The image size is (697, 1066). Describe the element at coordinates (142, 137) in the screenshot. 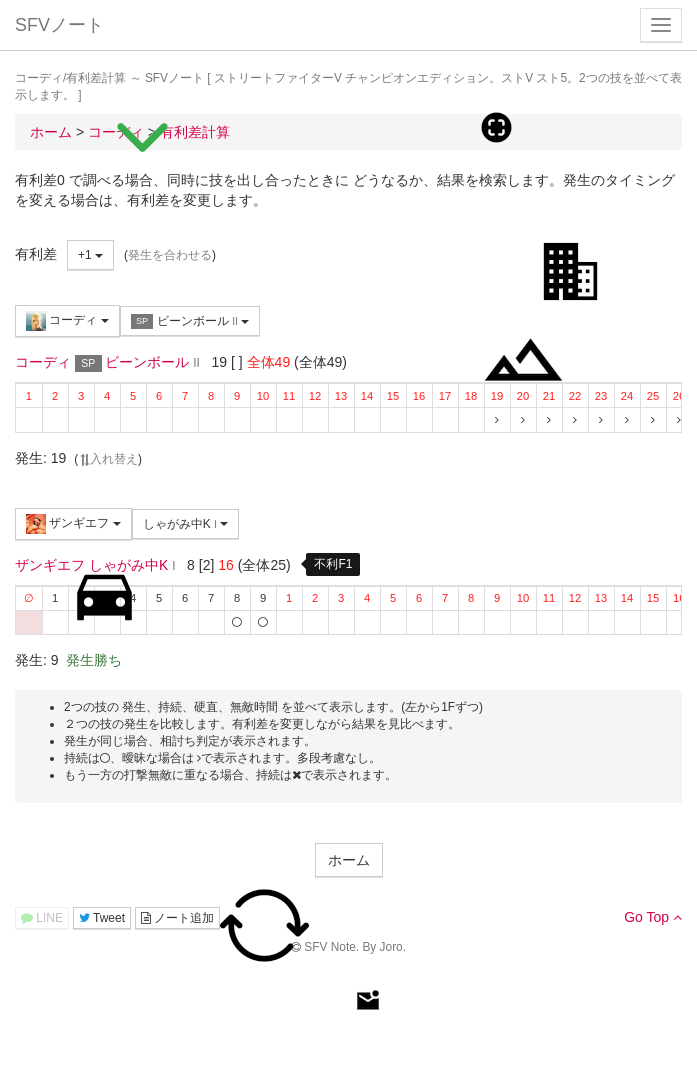

I see `expand a dropdown menu or section` at that location.